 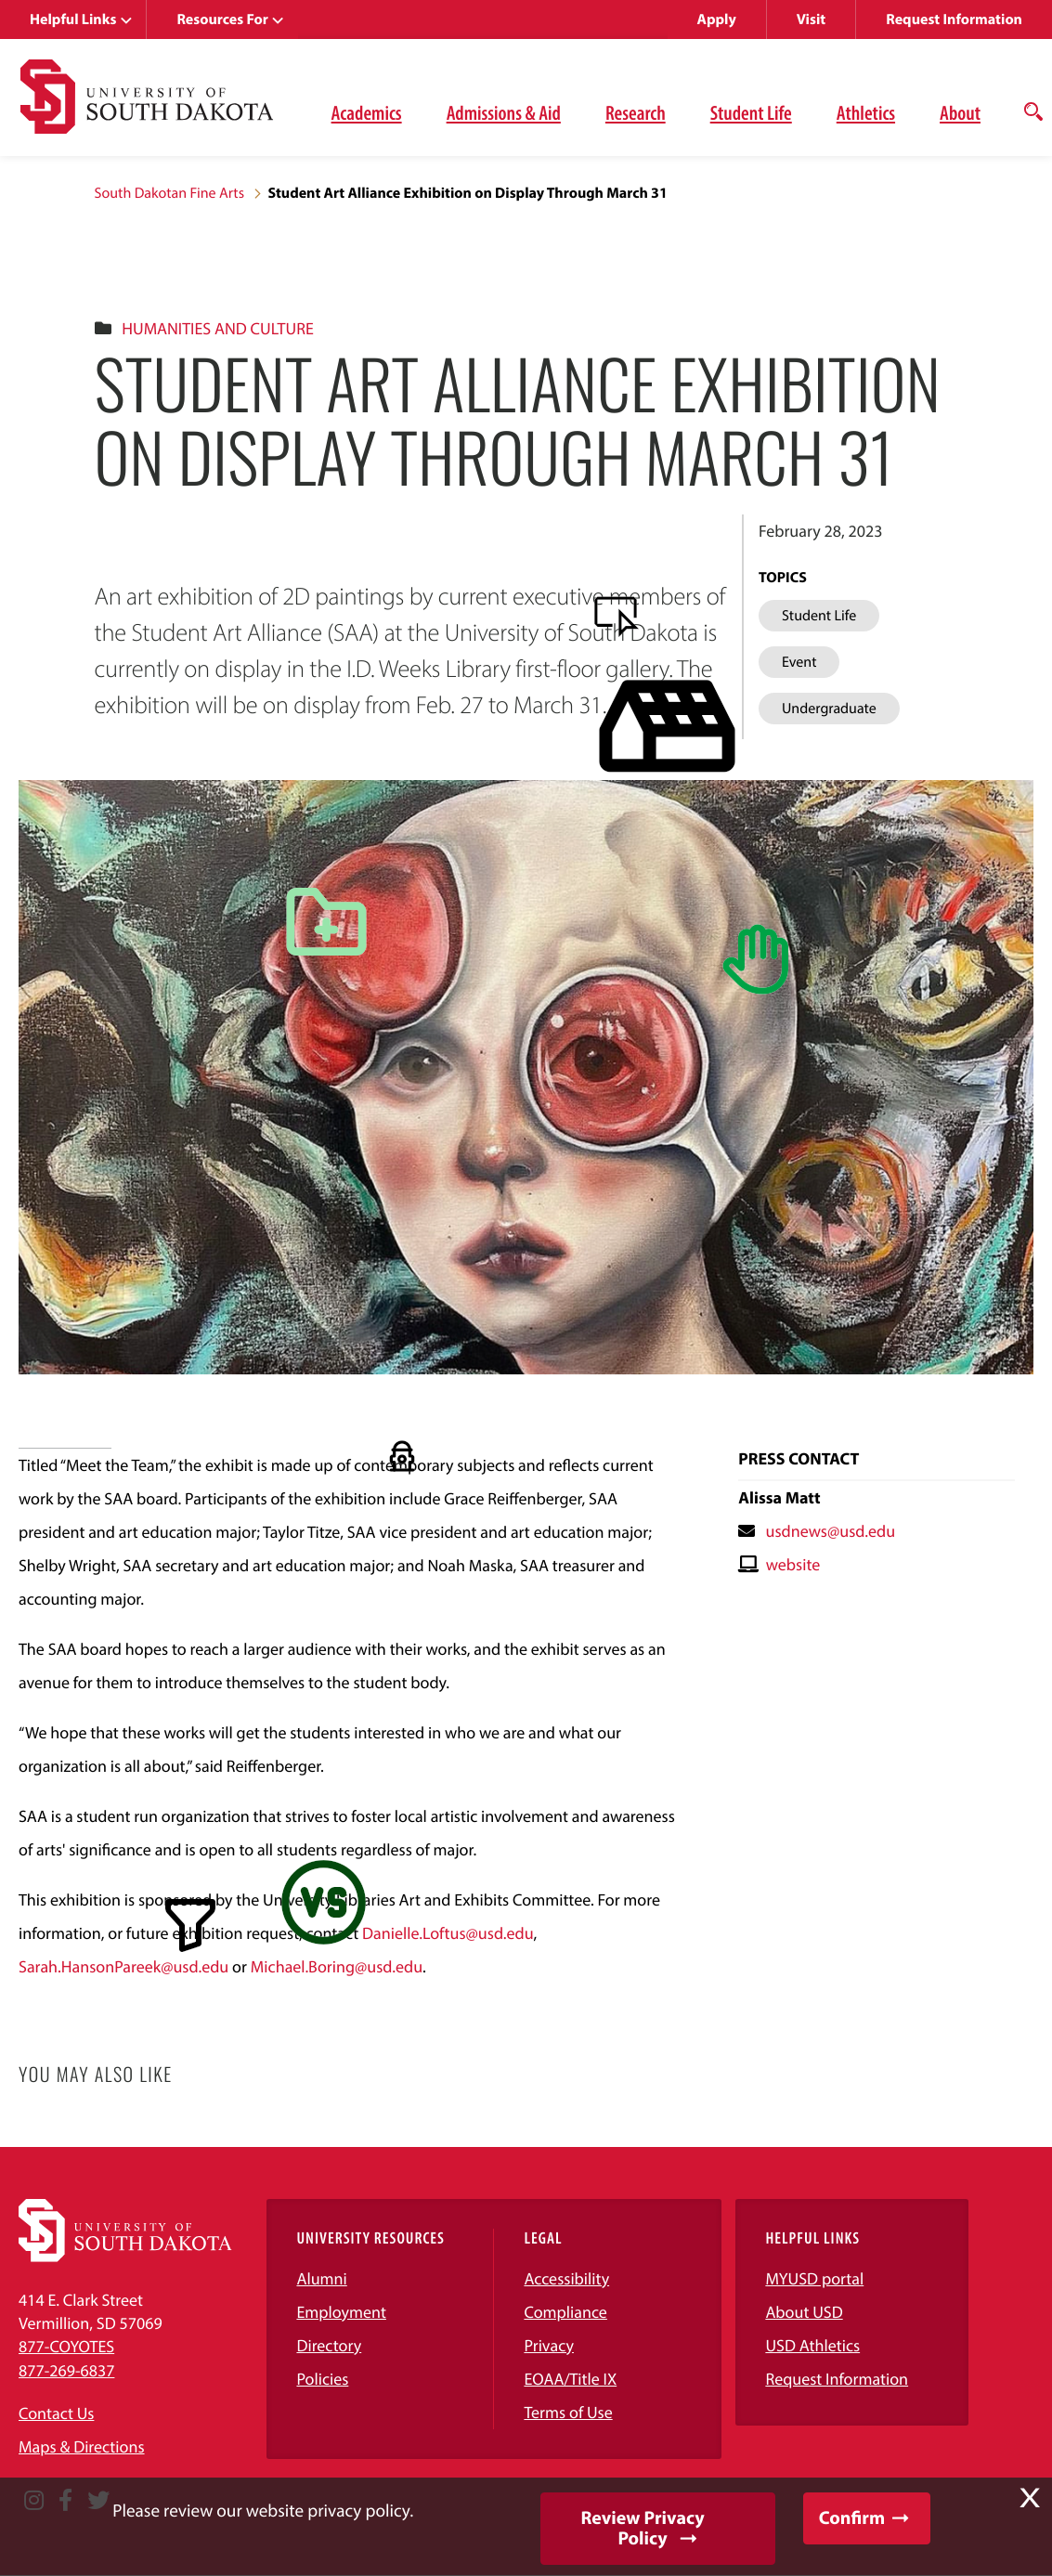 I want to click on indicates a versus or comparison mode, so click(x=323, y=1902).